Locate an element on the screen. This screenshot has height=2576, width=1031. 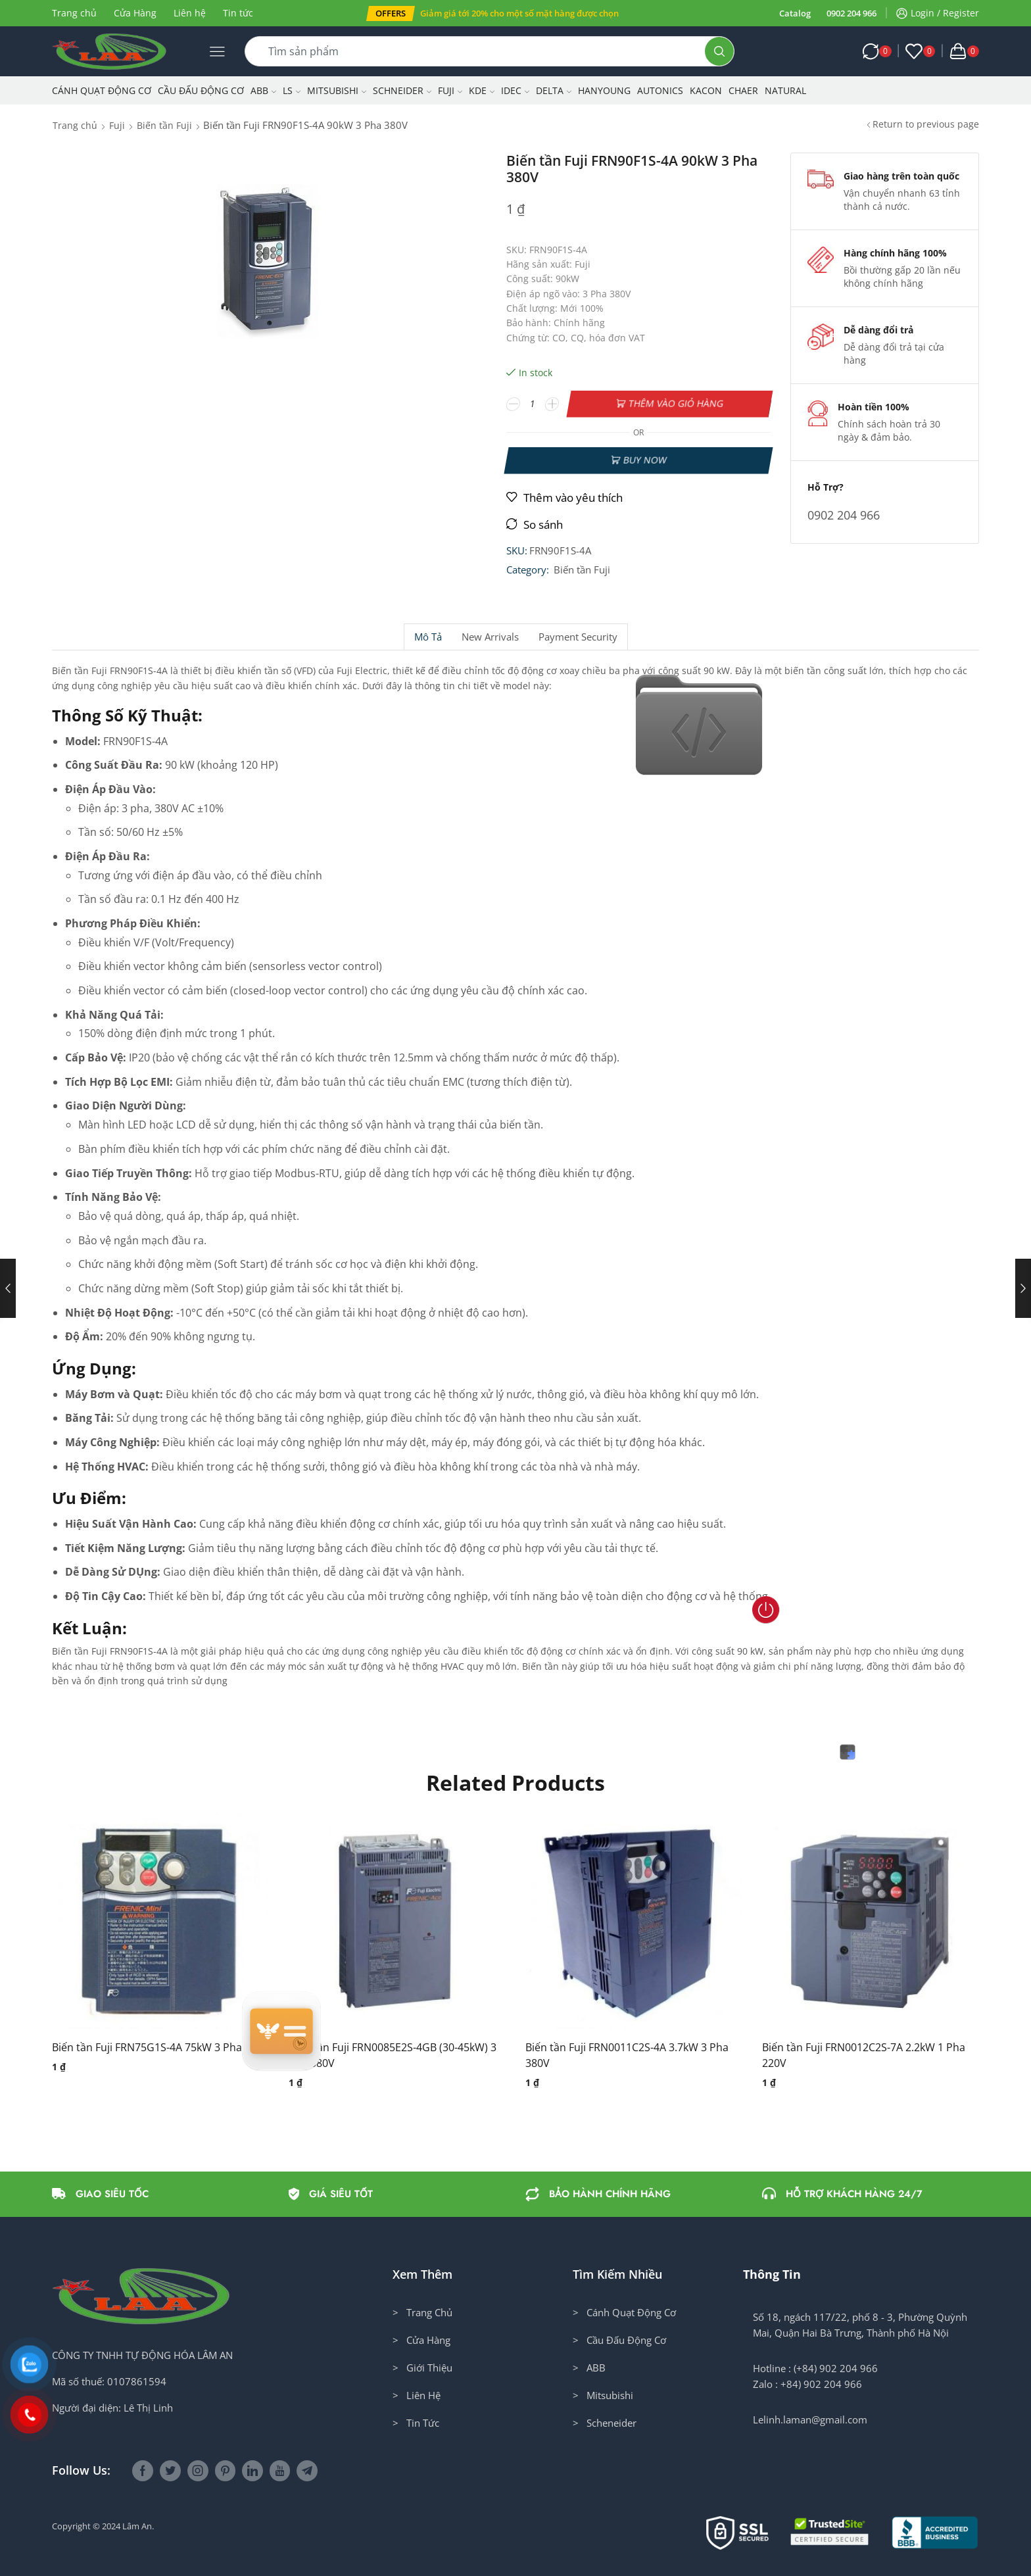
manage bluetooth plugins or extensions is located at coordinates (848, 1752).